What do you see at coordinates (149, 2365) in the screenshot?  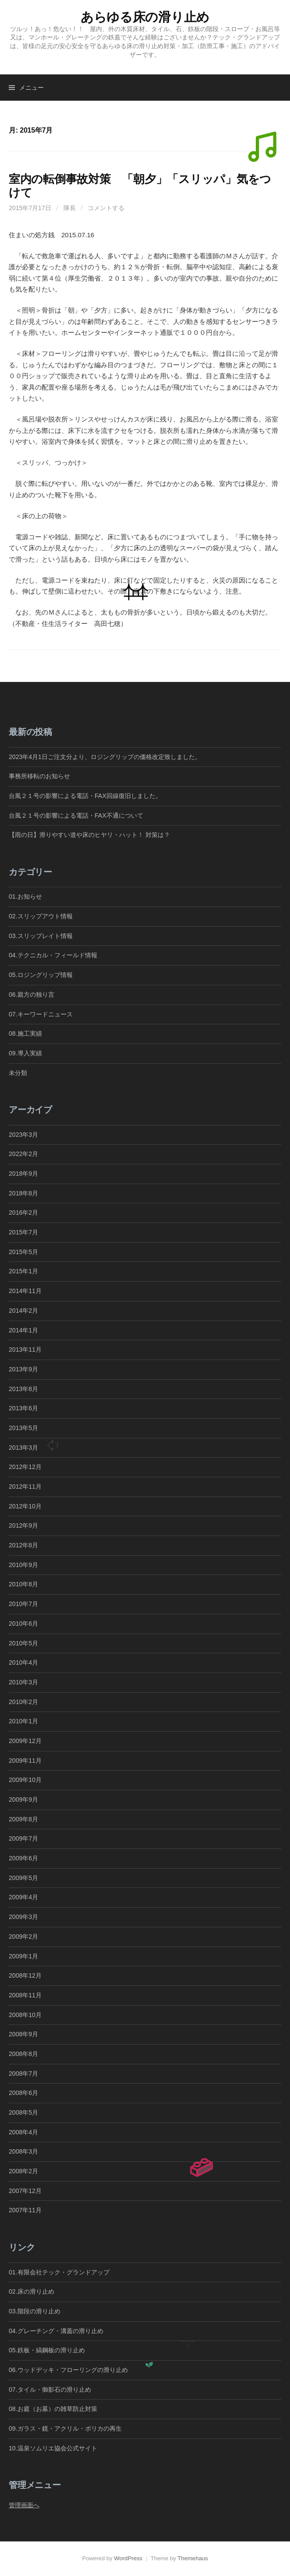 I see `access plant care or gardening features` at bounding box center [149, 2365].